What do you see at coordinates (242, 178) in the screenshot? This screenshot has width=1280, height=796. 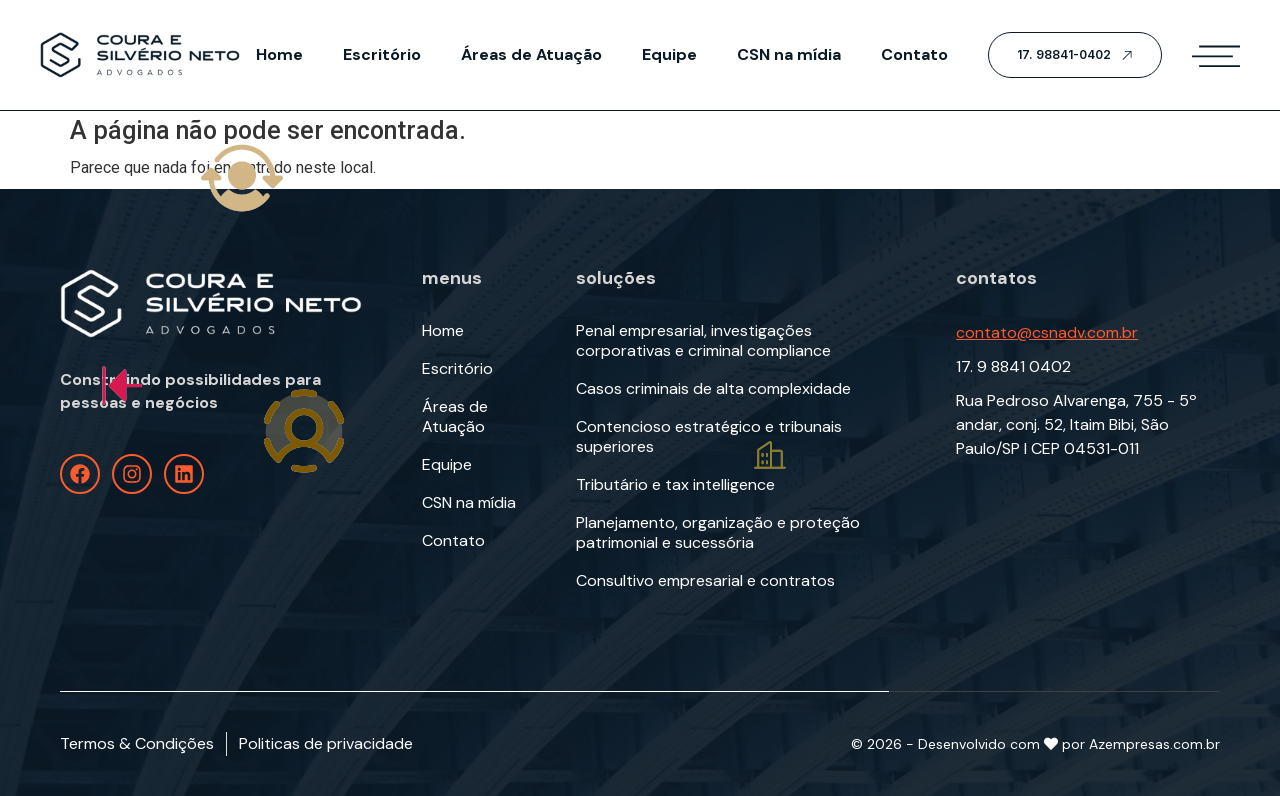 I see `switch between user accounts` at bounding box center [242, 178].